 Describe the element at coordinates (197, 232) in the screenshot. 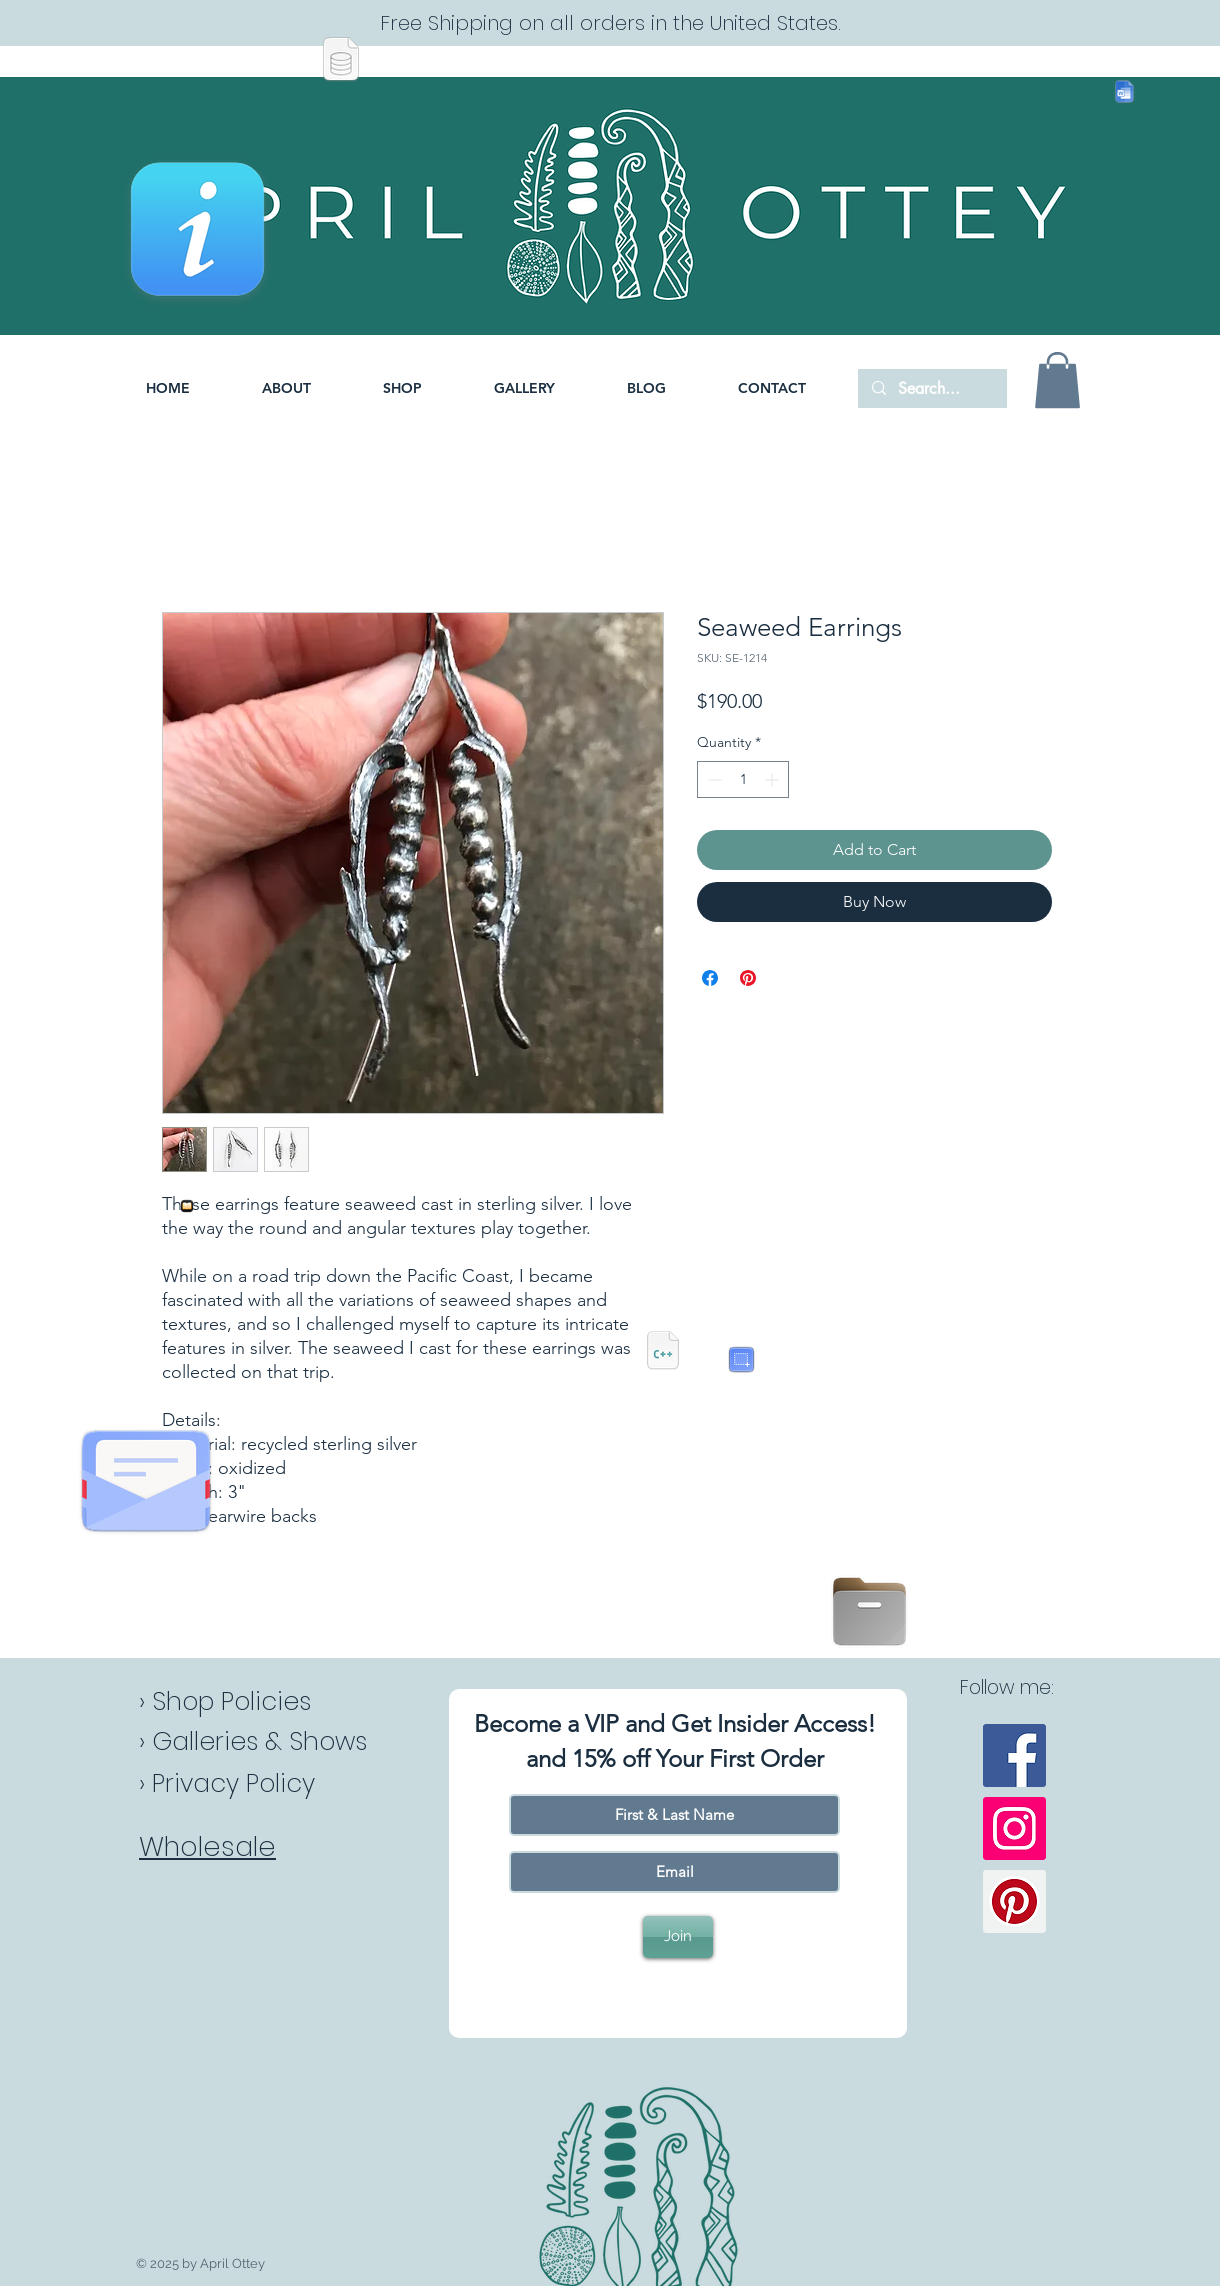

I see `view more information or details` at that location.